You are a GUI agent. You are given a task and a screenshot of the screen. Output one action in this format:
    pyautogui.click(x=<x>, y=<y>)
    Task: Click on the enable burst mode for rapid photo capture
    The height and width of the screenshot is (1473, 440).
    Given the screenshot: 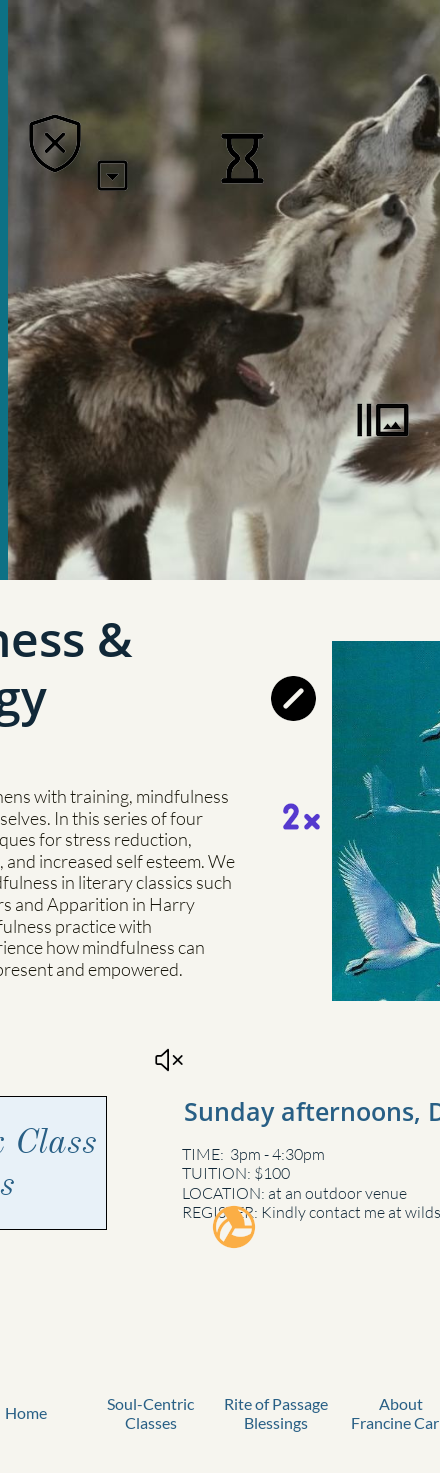 What is the action you would take?
    pyautogui.click(x=383, y=420)
    